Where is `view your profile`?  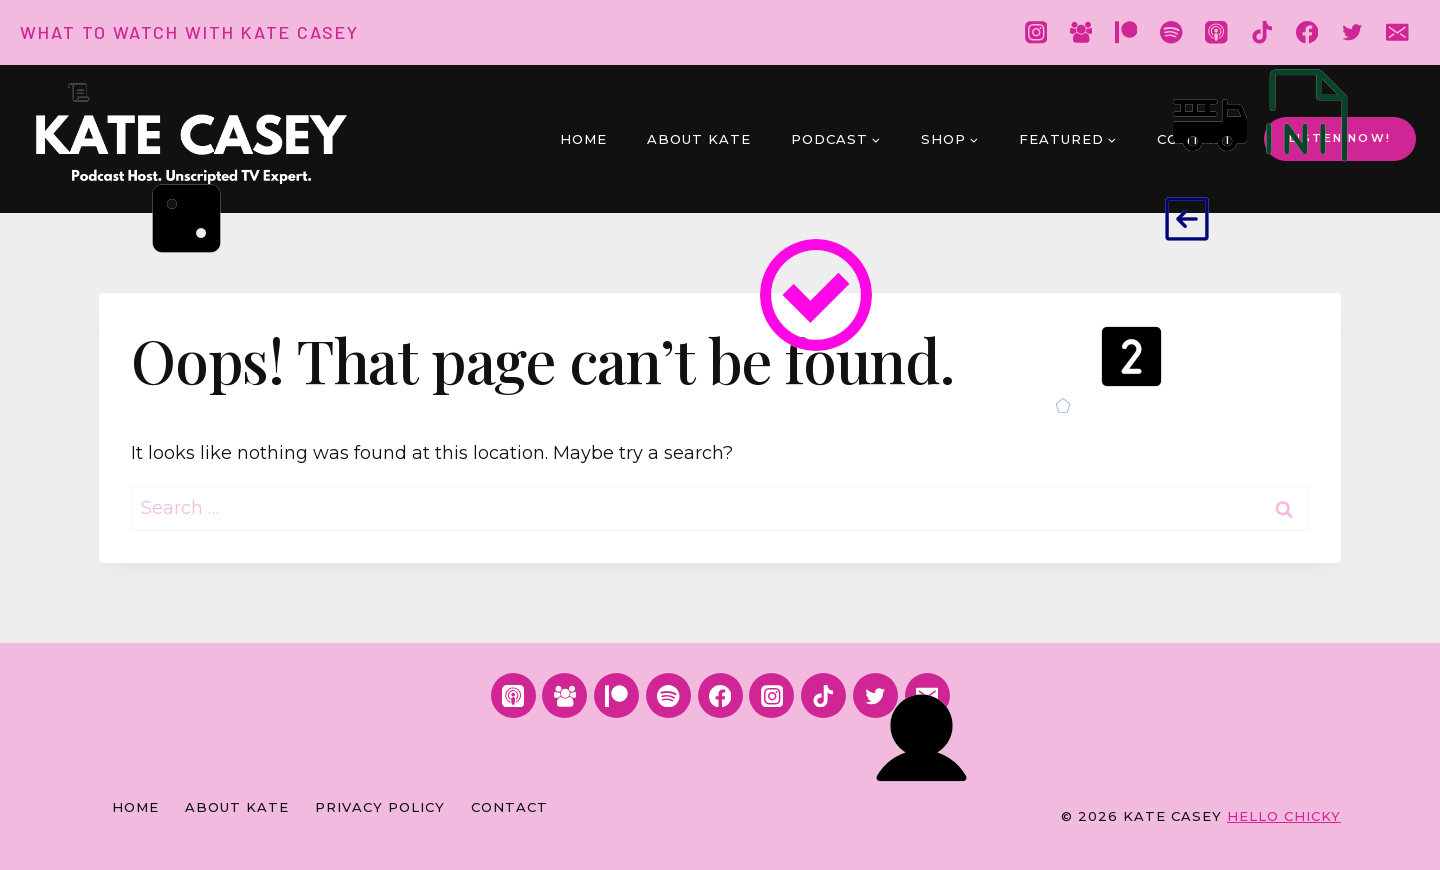 view your profile is located at coordinates (921, 739).